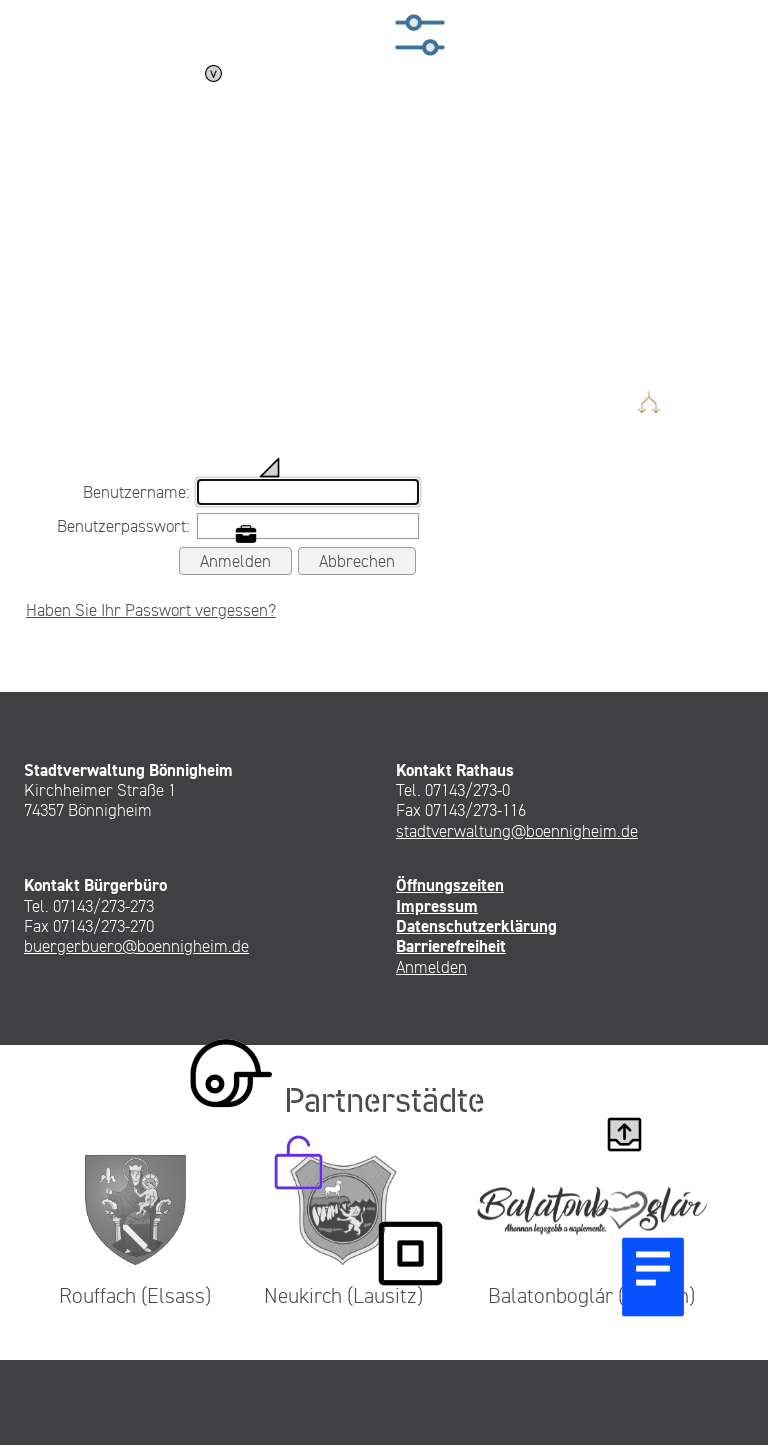  Describe the element at coordinates (624, 1134) in the screenshot. I see `upload a file from your device` at that location.